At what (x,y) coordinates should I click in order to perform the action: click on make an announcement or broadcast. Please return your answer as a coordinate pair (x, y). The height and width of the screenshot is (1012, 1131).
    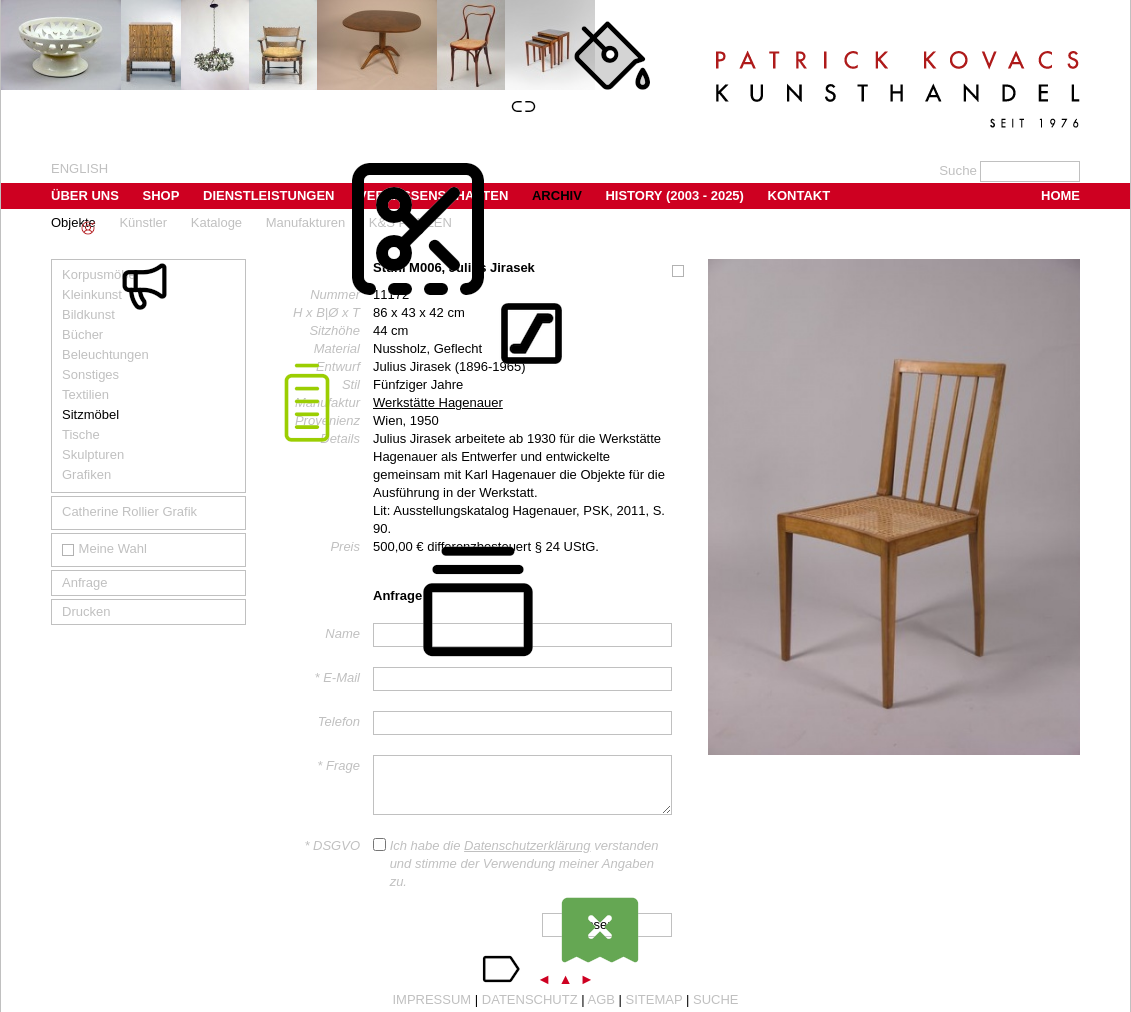
    Looking at the image, I should click on (144, 285).